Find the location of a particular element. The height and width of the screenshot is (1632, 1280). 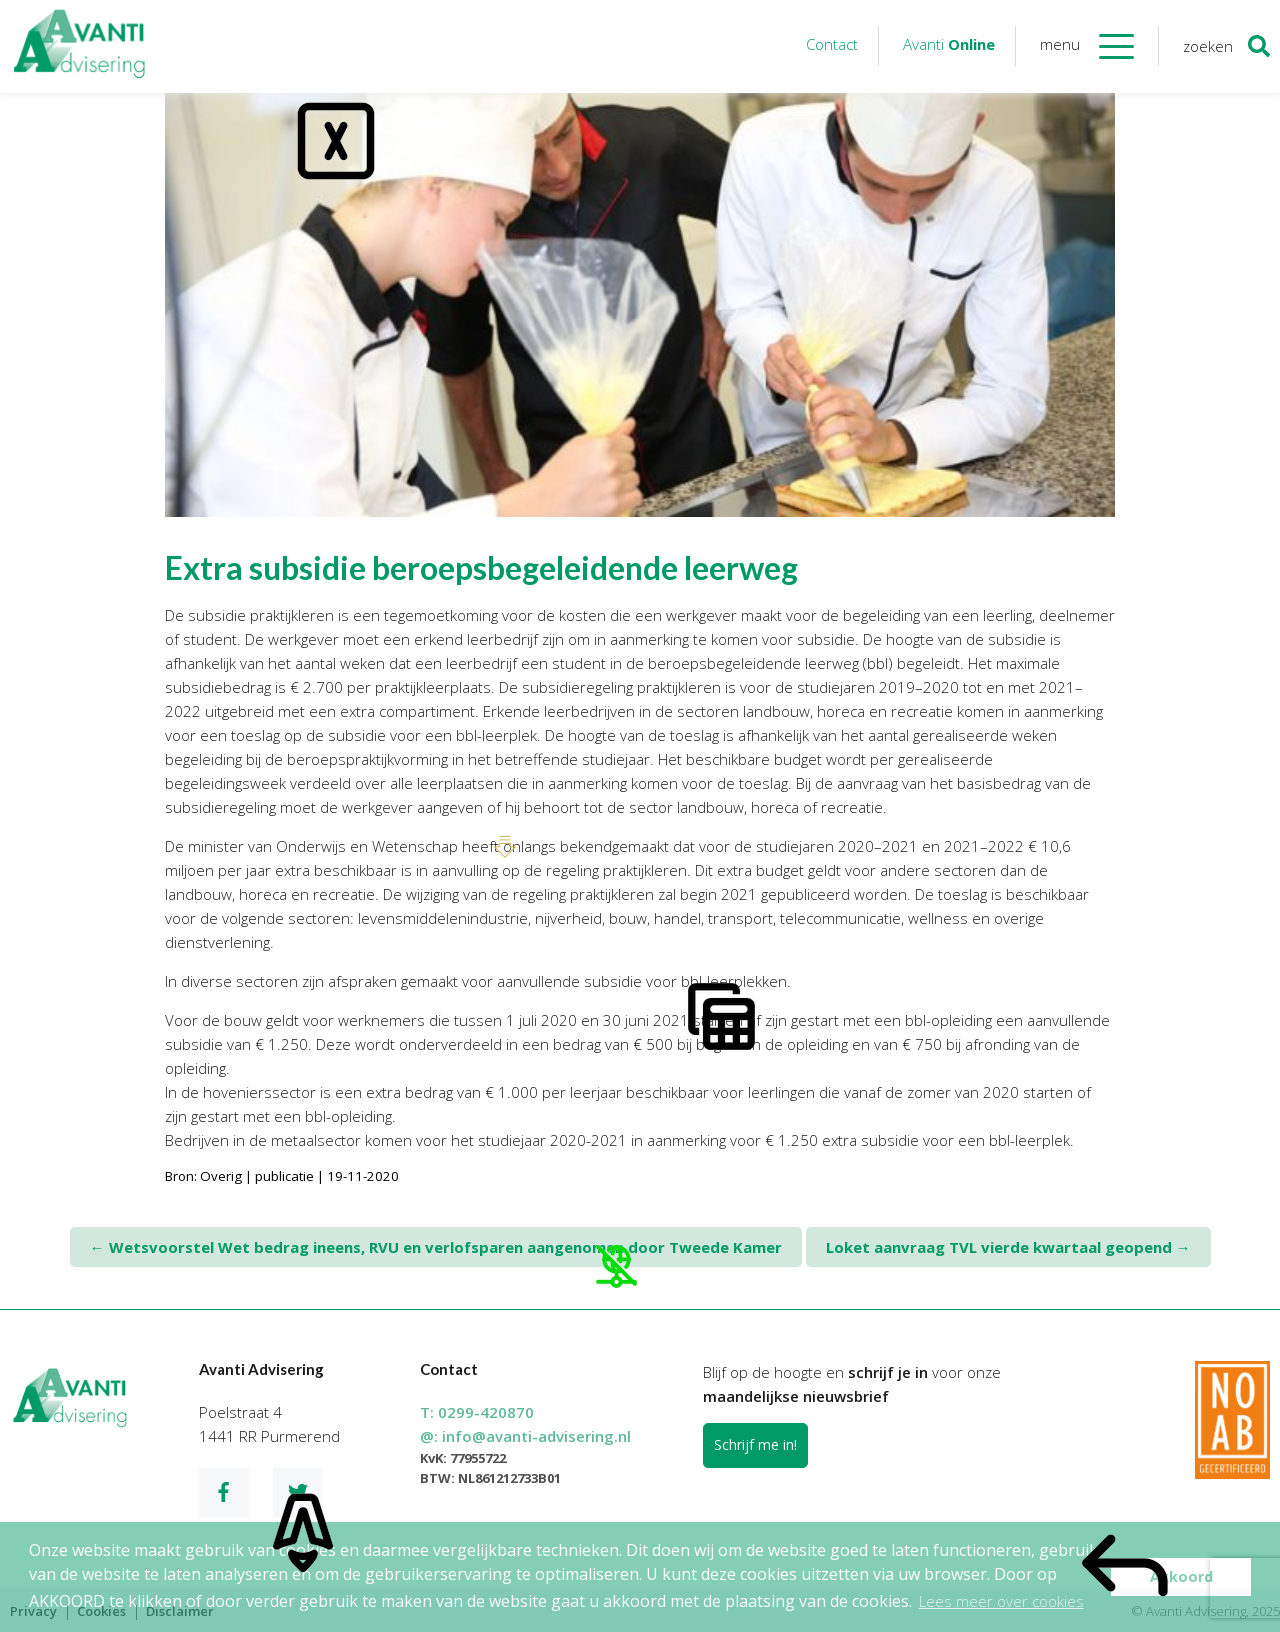

download file or content is located at coordinates (505, 846).